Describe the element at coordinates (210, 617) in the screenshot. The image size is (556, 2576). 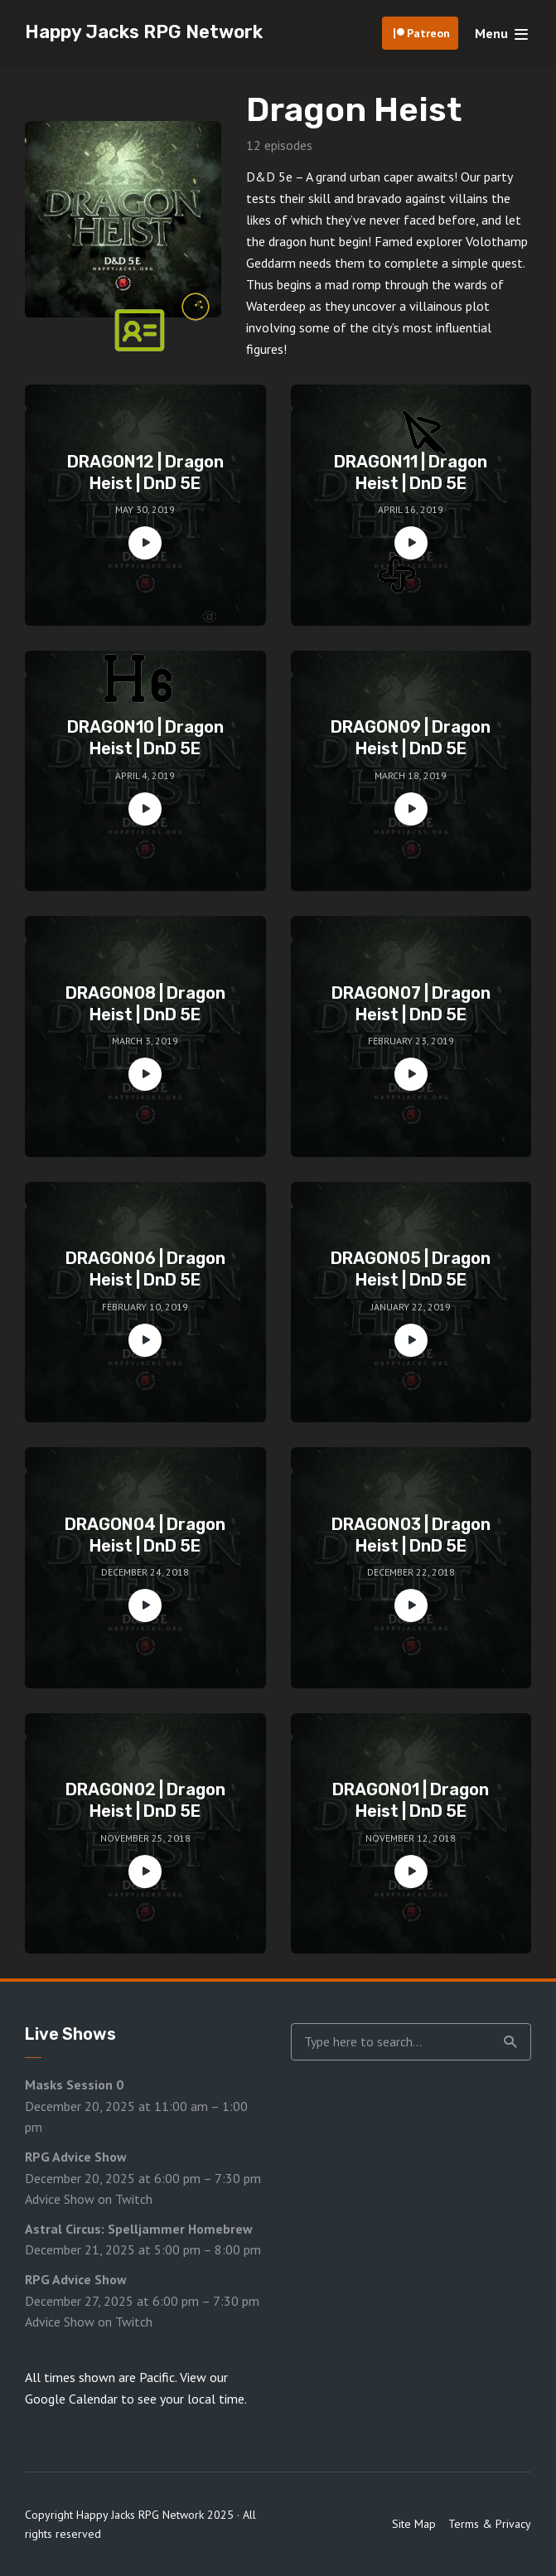
I see `view or preview content` at that location.